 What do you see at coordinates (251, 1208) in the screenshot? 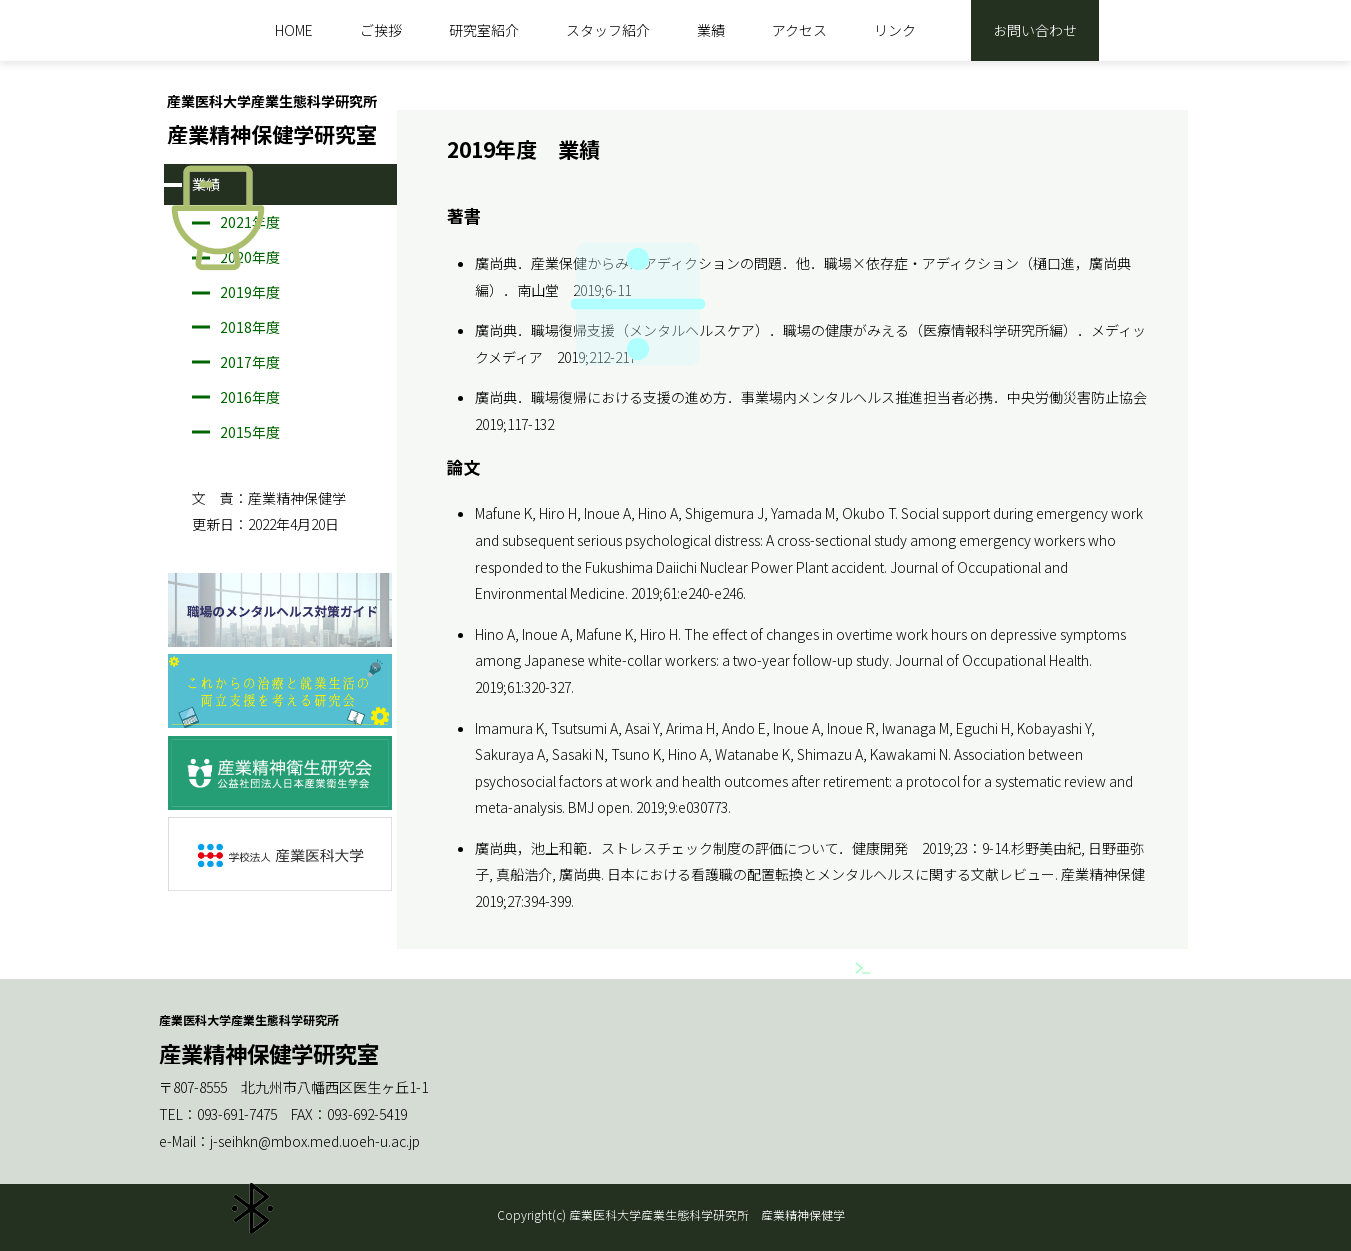
I see `indicates an active bluetooth connection` at bounding box center [251, 1208].